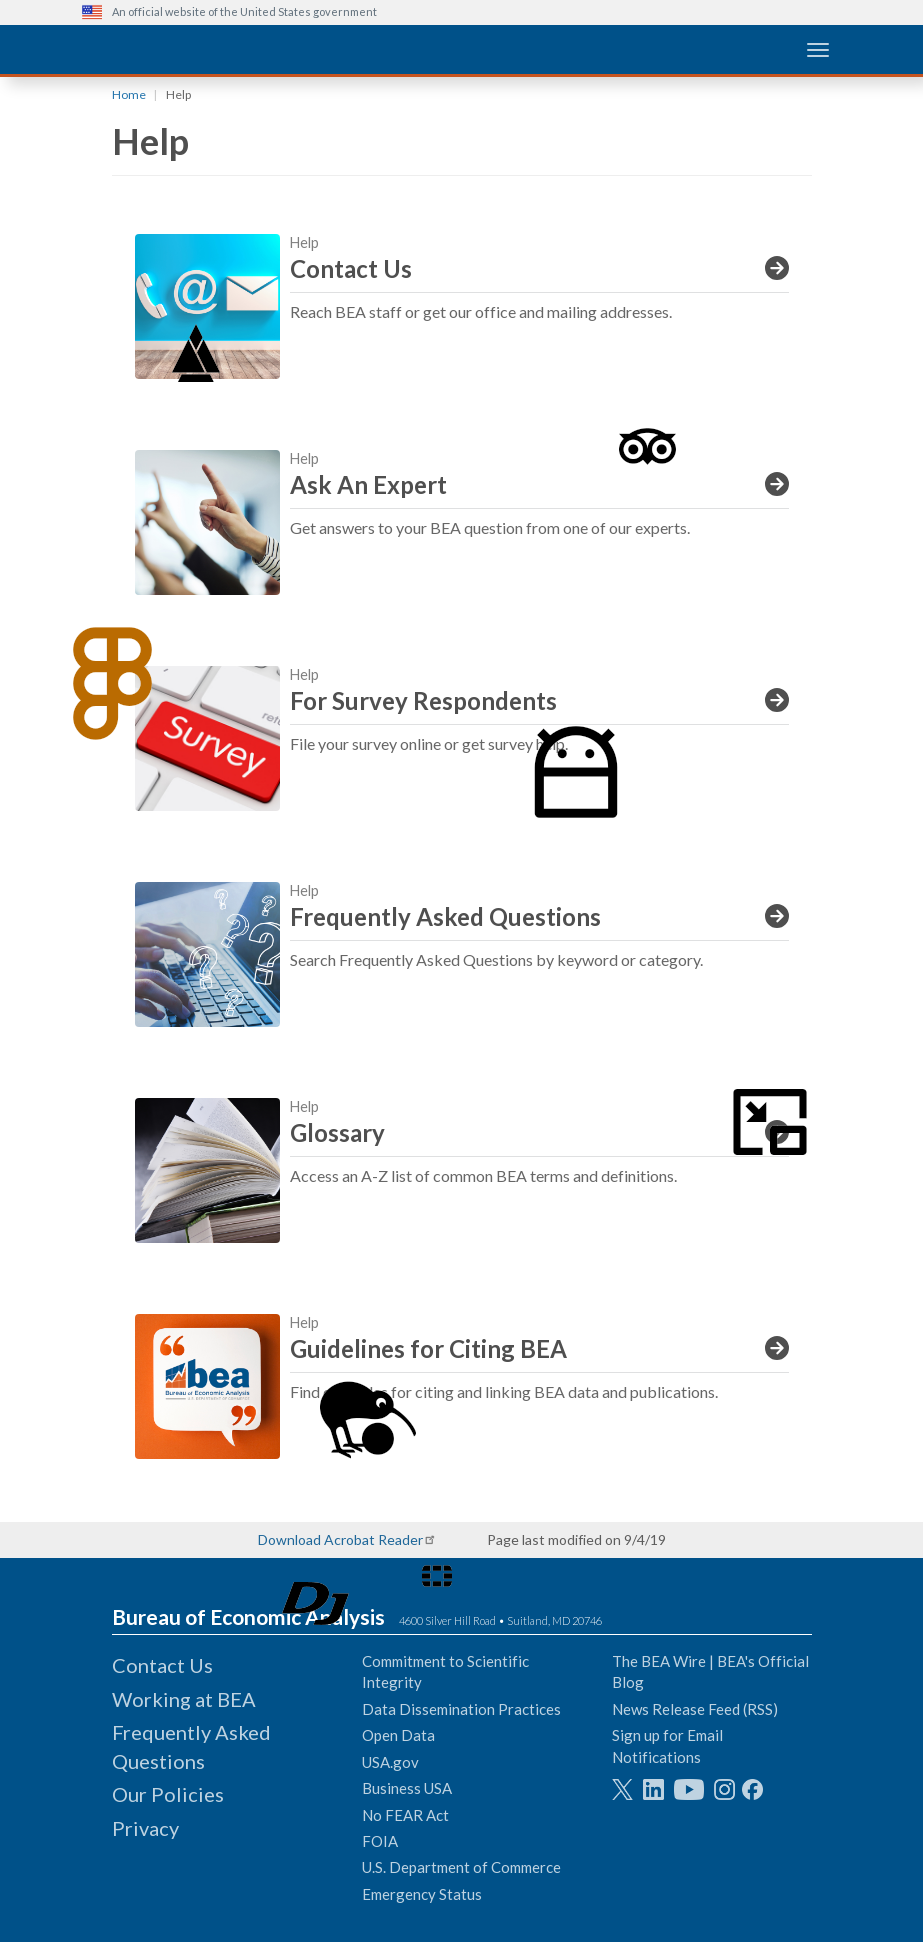 The width and height of the screenshot is (923, 1942). I want to click on open figma design app, so click(112, 683).